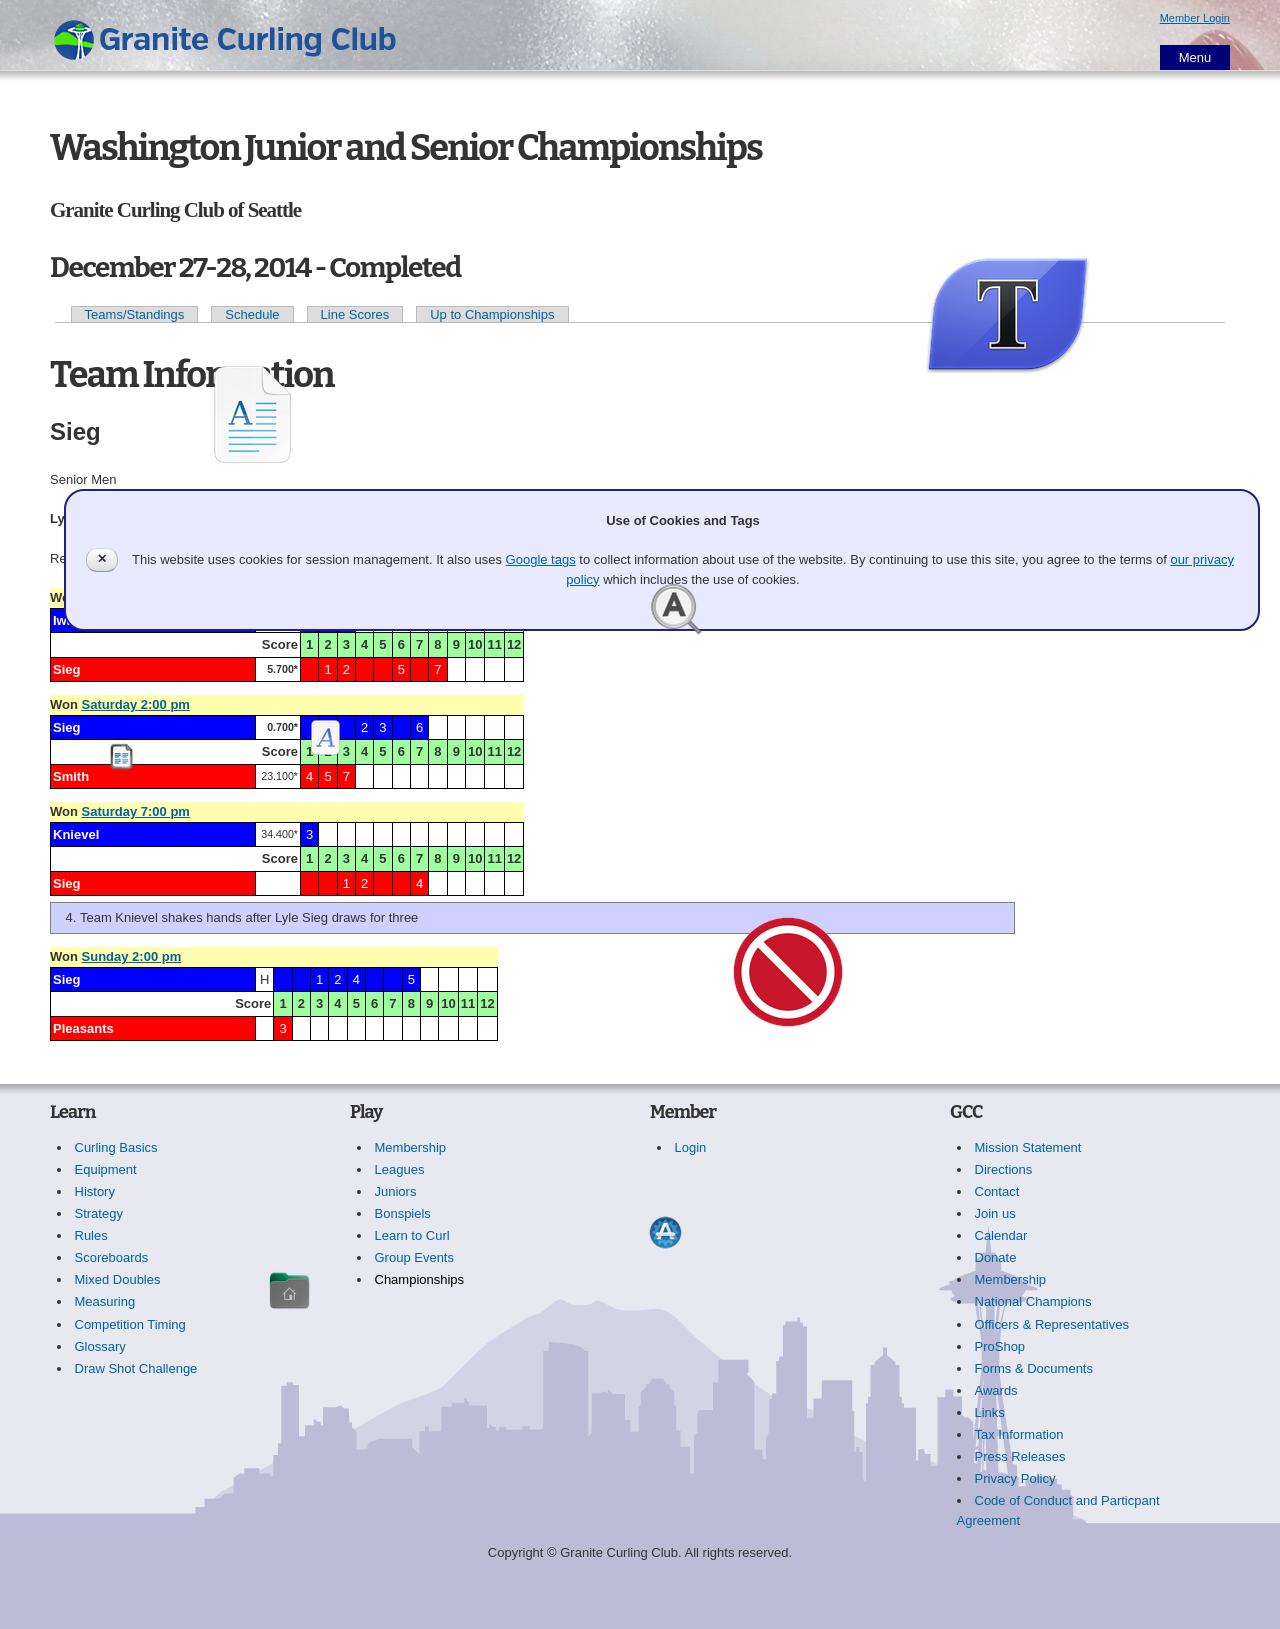 The height and width of the screenshot is (1629, 1280). What do you see at coordinates (676, 609) in the screenshot?
I see `find text or search within a document` at bounding box center [676, 609].